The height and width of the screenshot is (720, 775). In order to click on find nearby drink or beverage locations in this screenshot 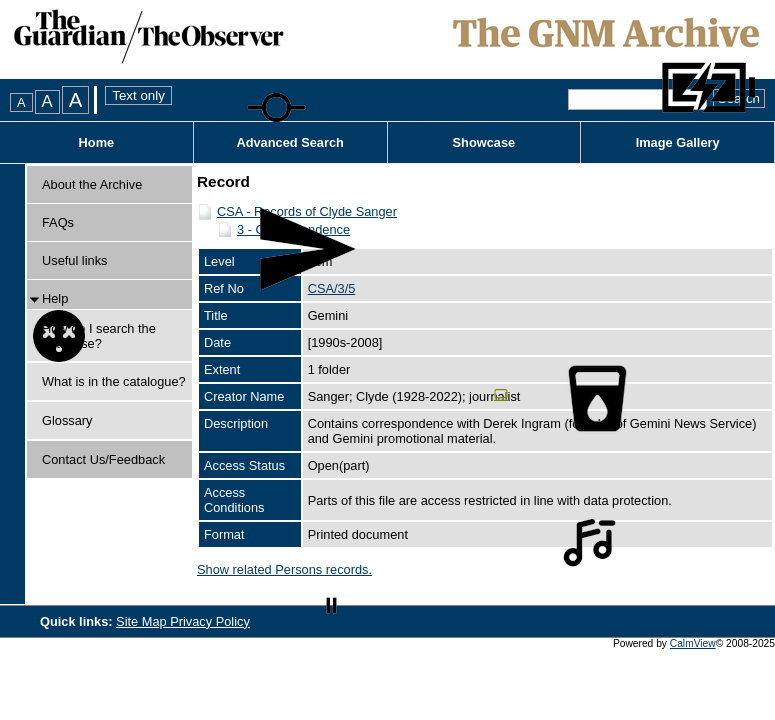, I will do `click(597, 398)`.